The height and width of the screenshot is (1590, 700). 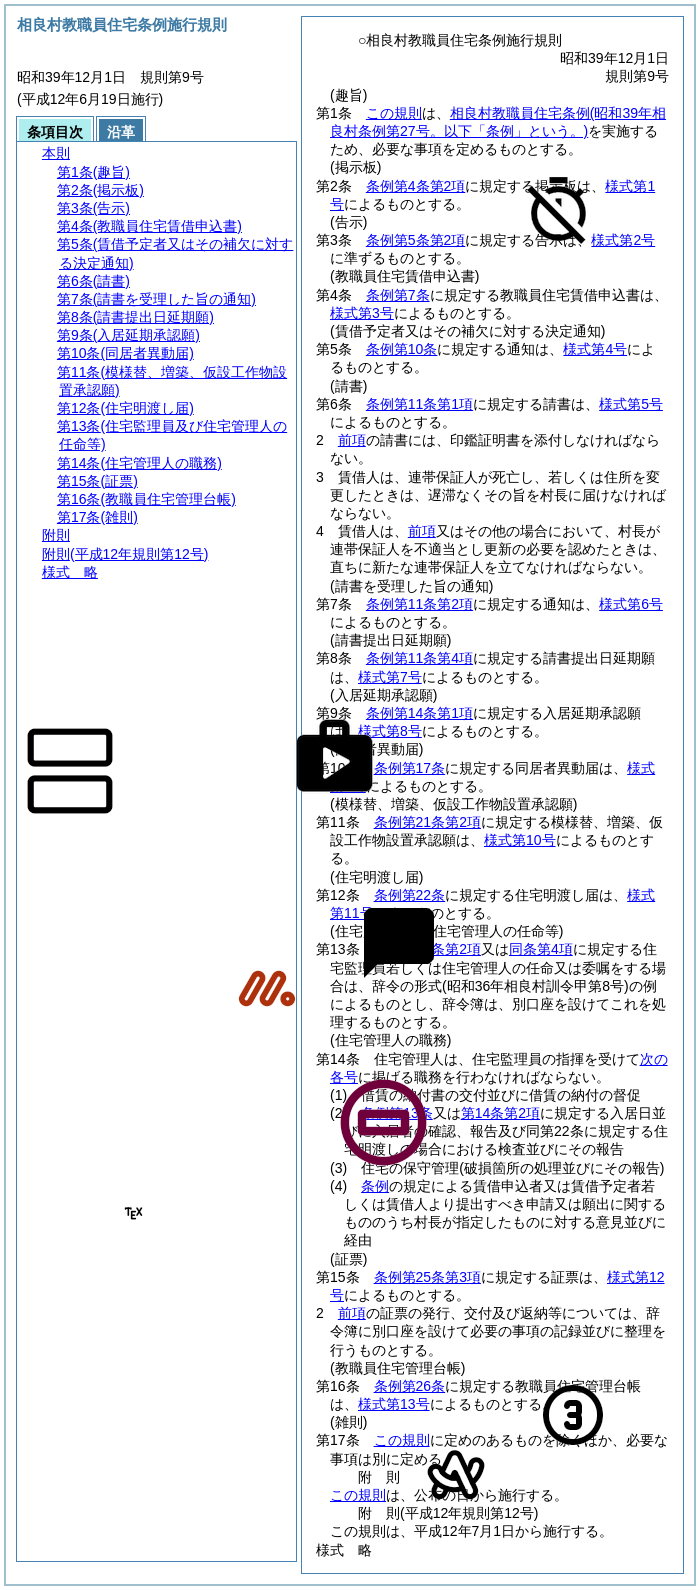 I want to click on step 3 in a multi-step process, so click(x=573, y=1415).